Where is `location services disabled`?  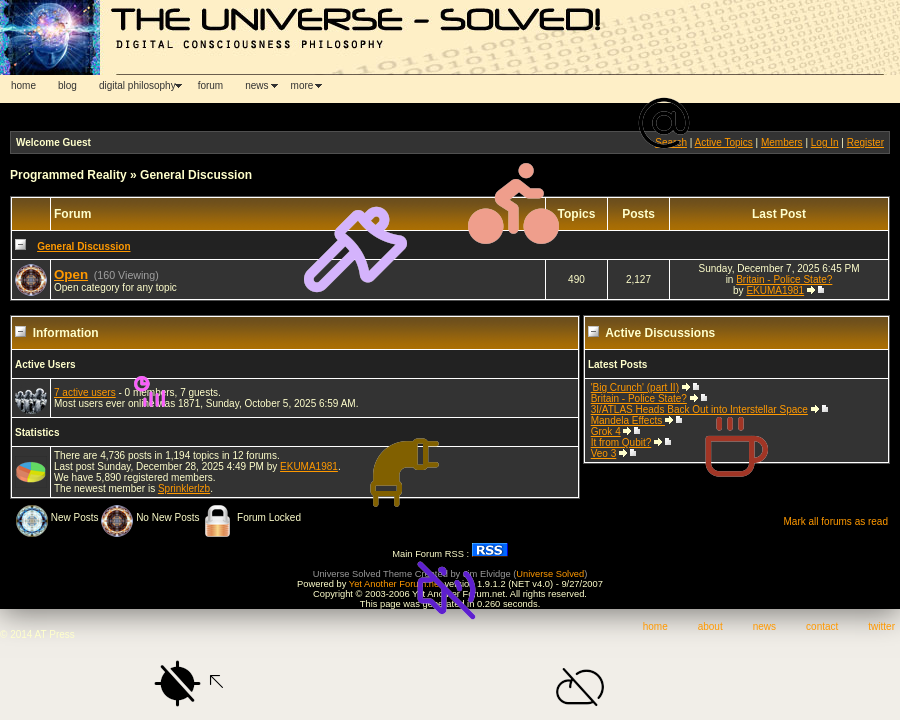 location services disabled is located at coordinates (177, 683).